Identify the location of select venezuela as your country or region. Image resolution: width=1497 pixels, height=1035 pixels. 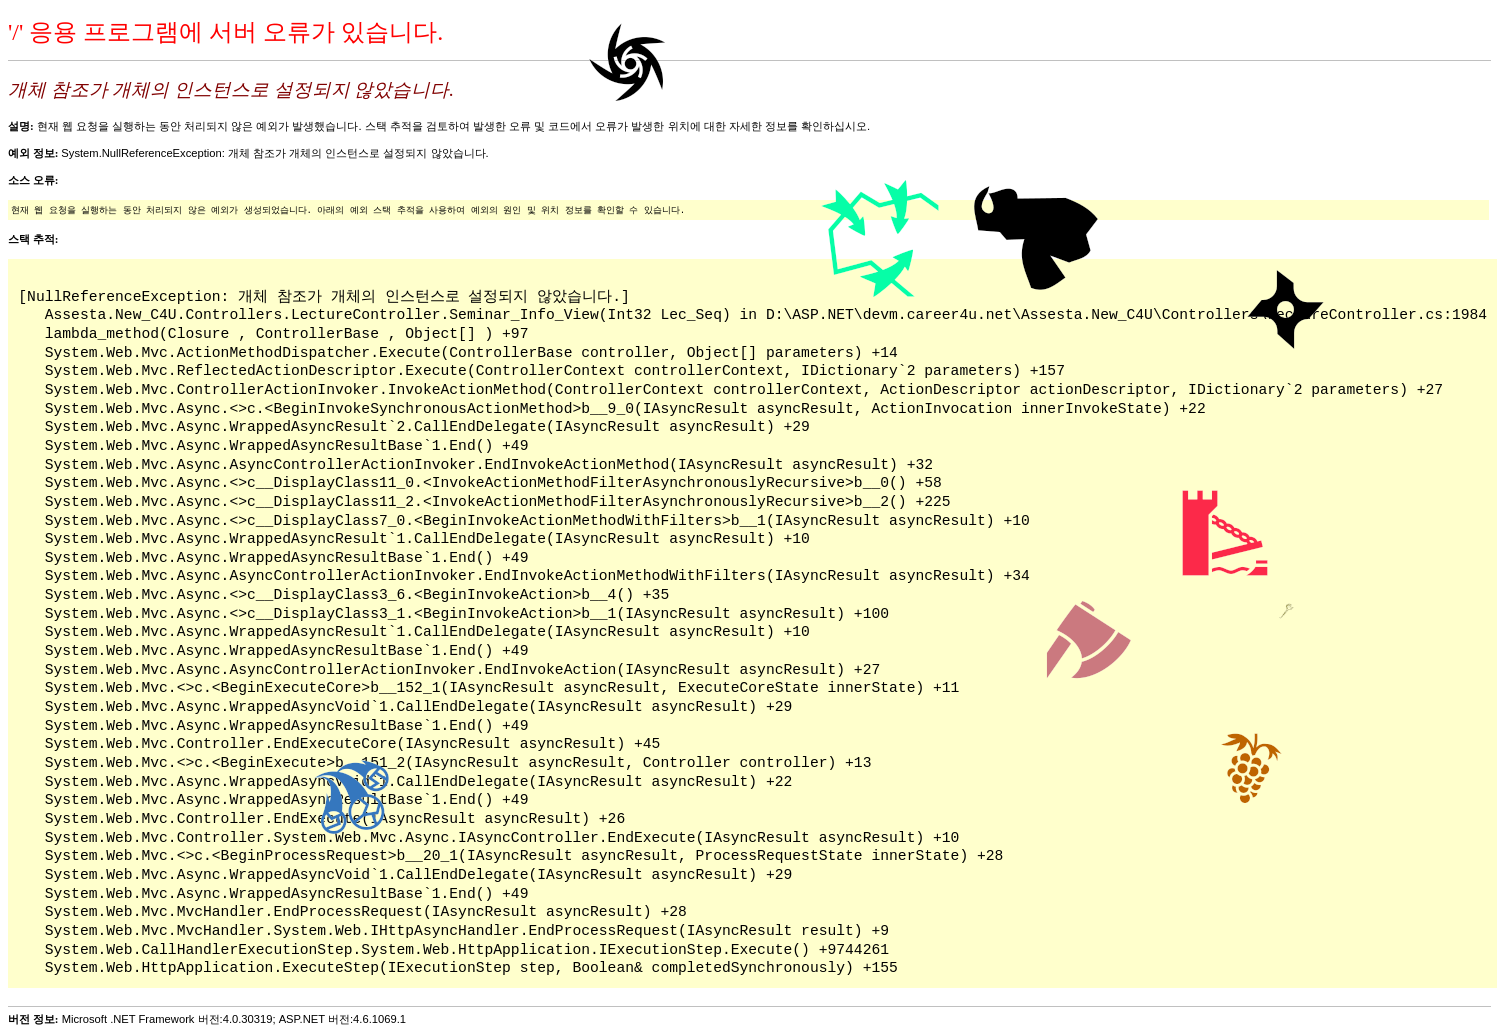
(1036, 238).